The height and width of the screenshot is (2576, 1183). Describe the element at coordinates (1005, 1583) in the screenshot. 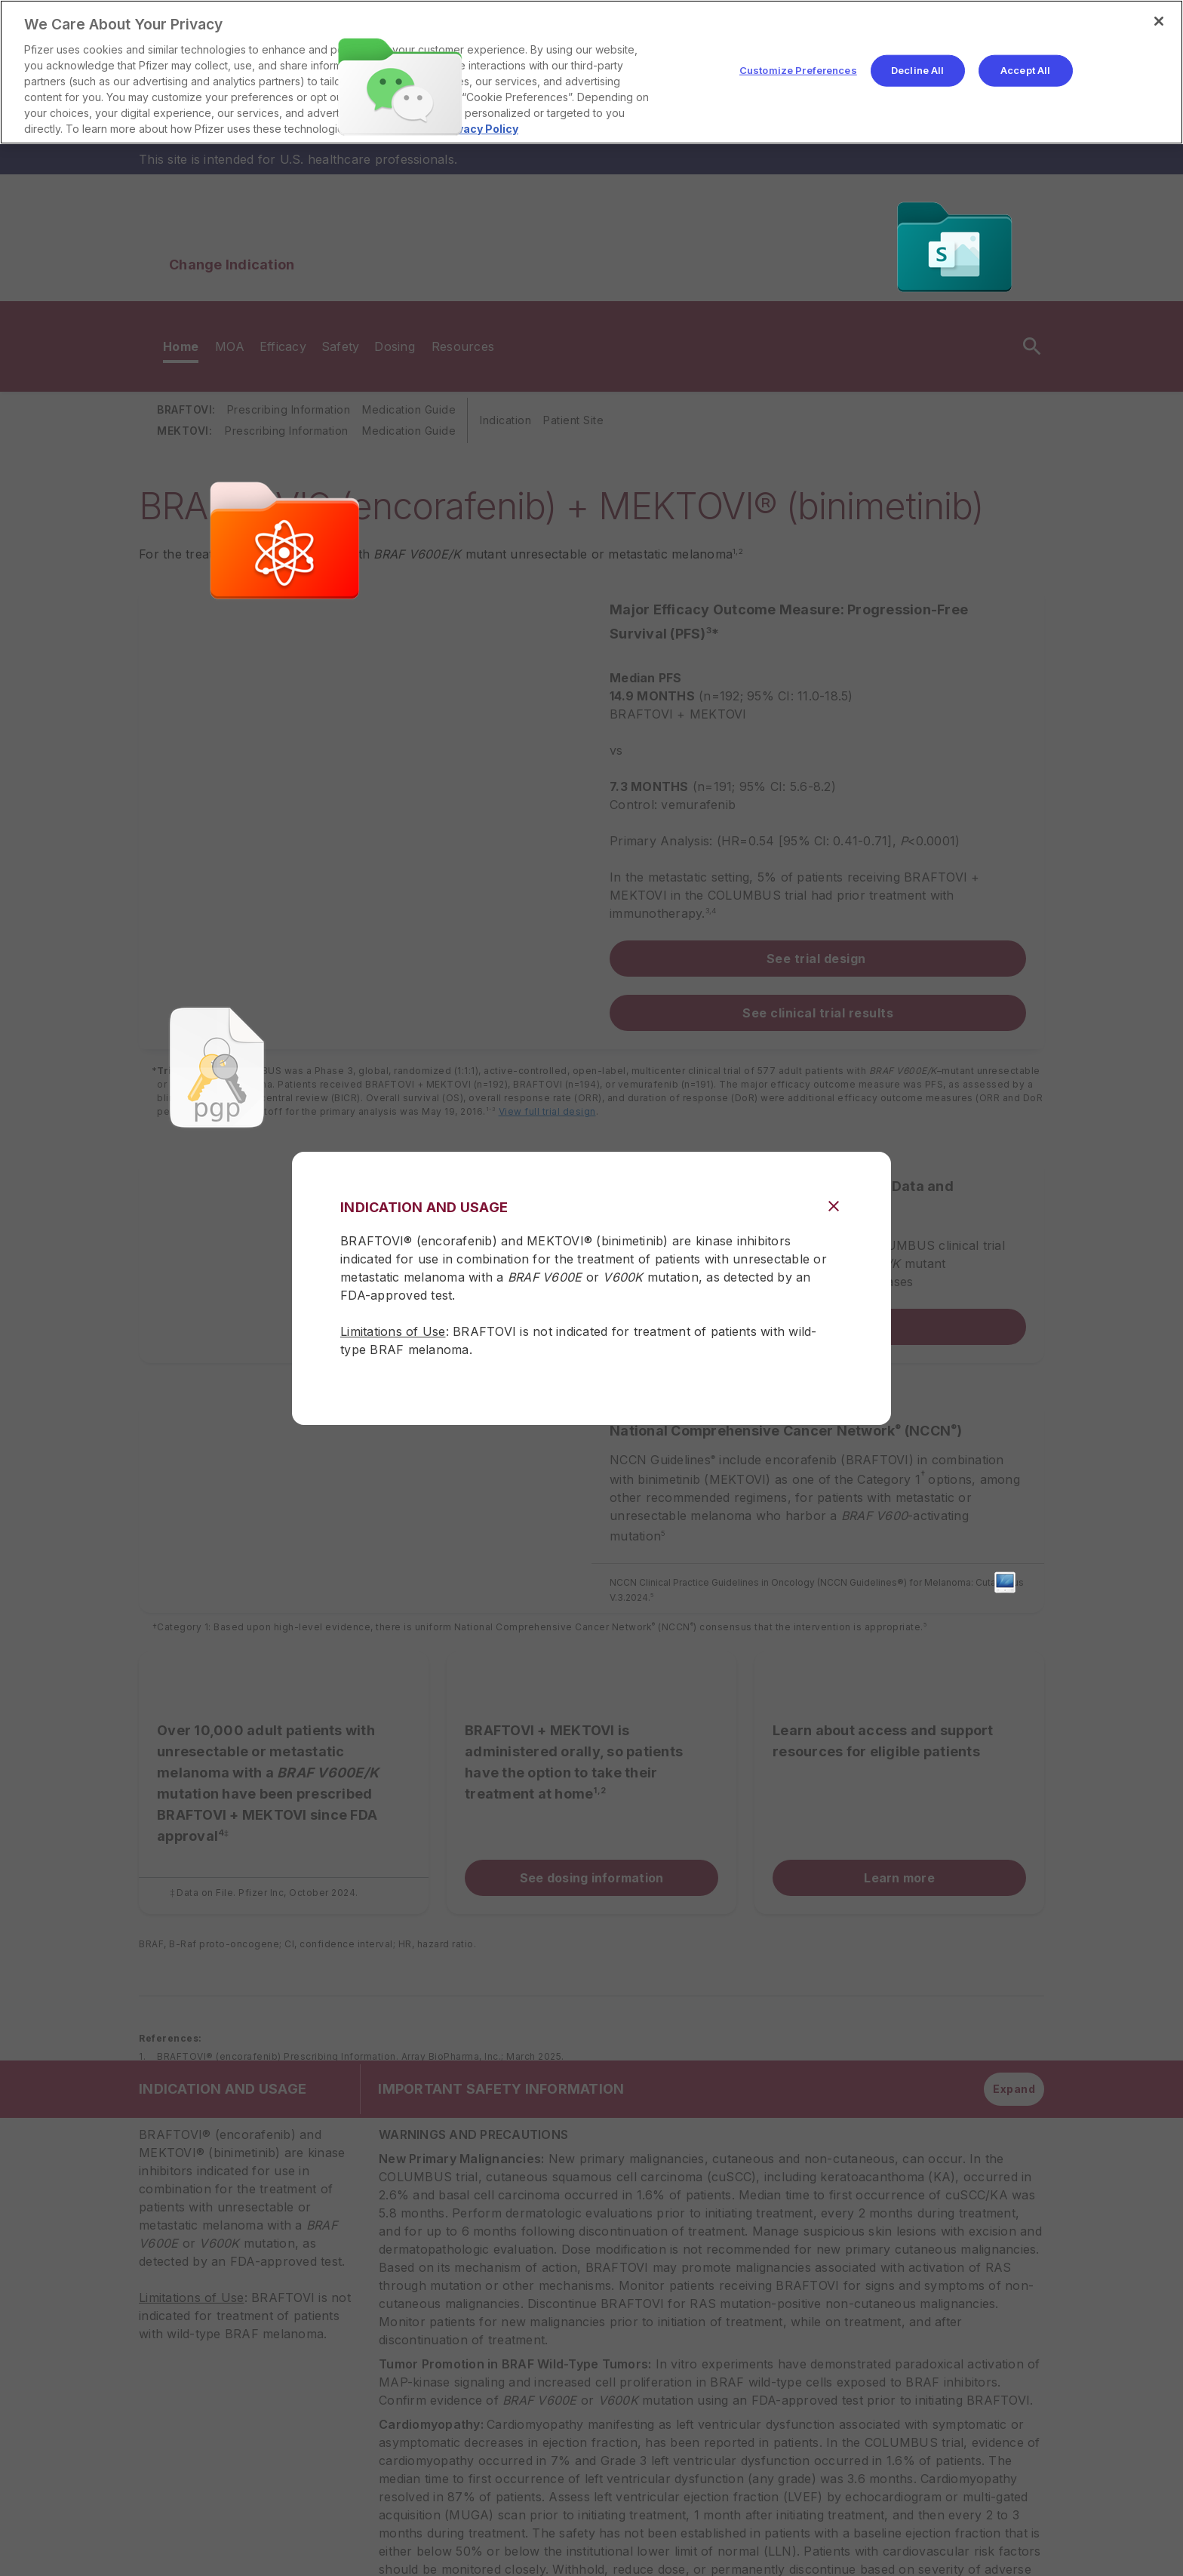

I see `represents an apple emac computer` at that location.